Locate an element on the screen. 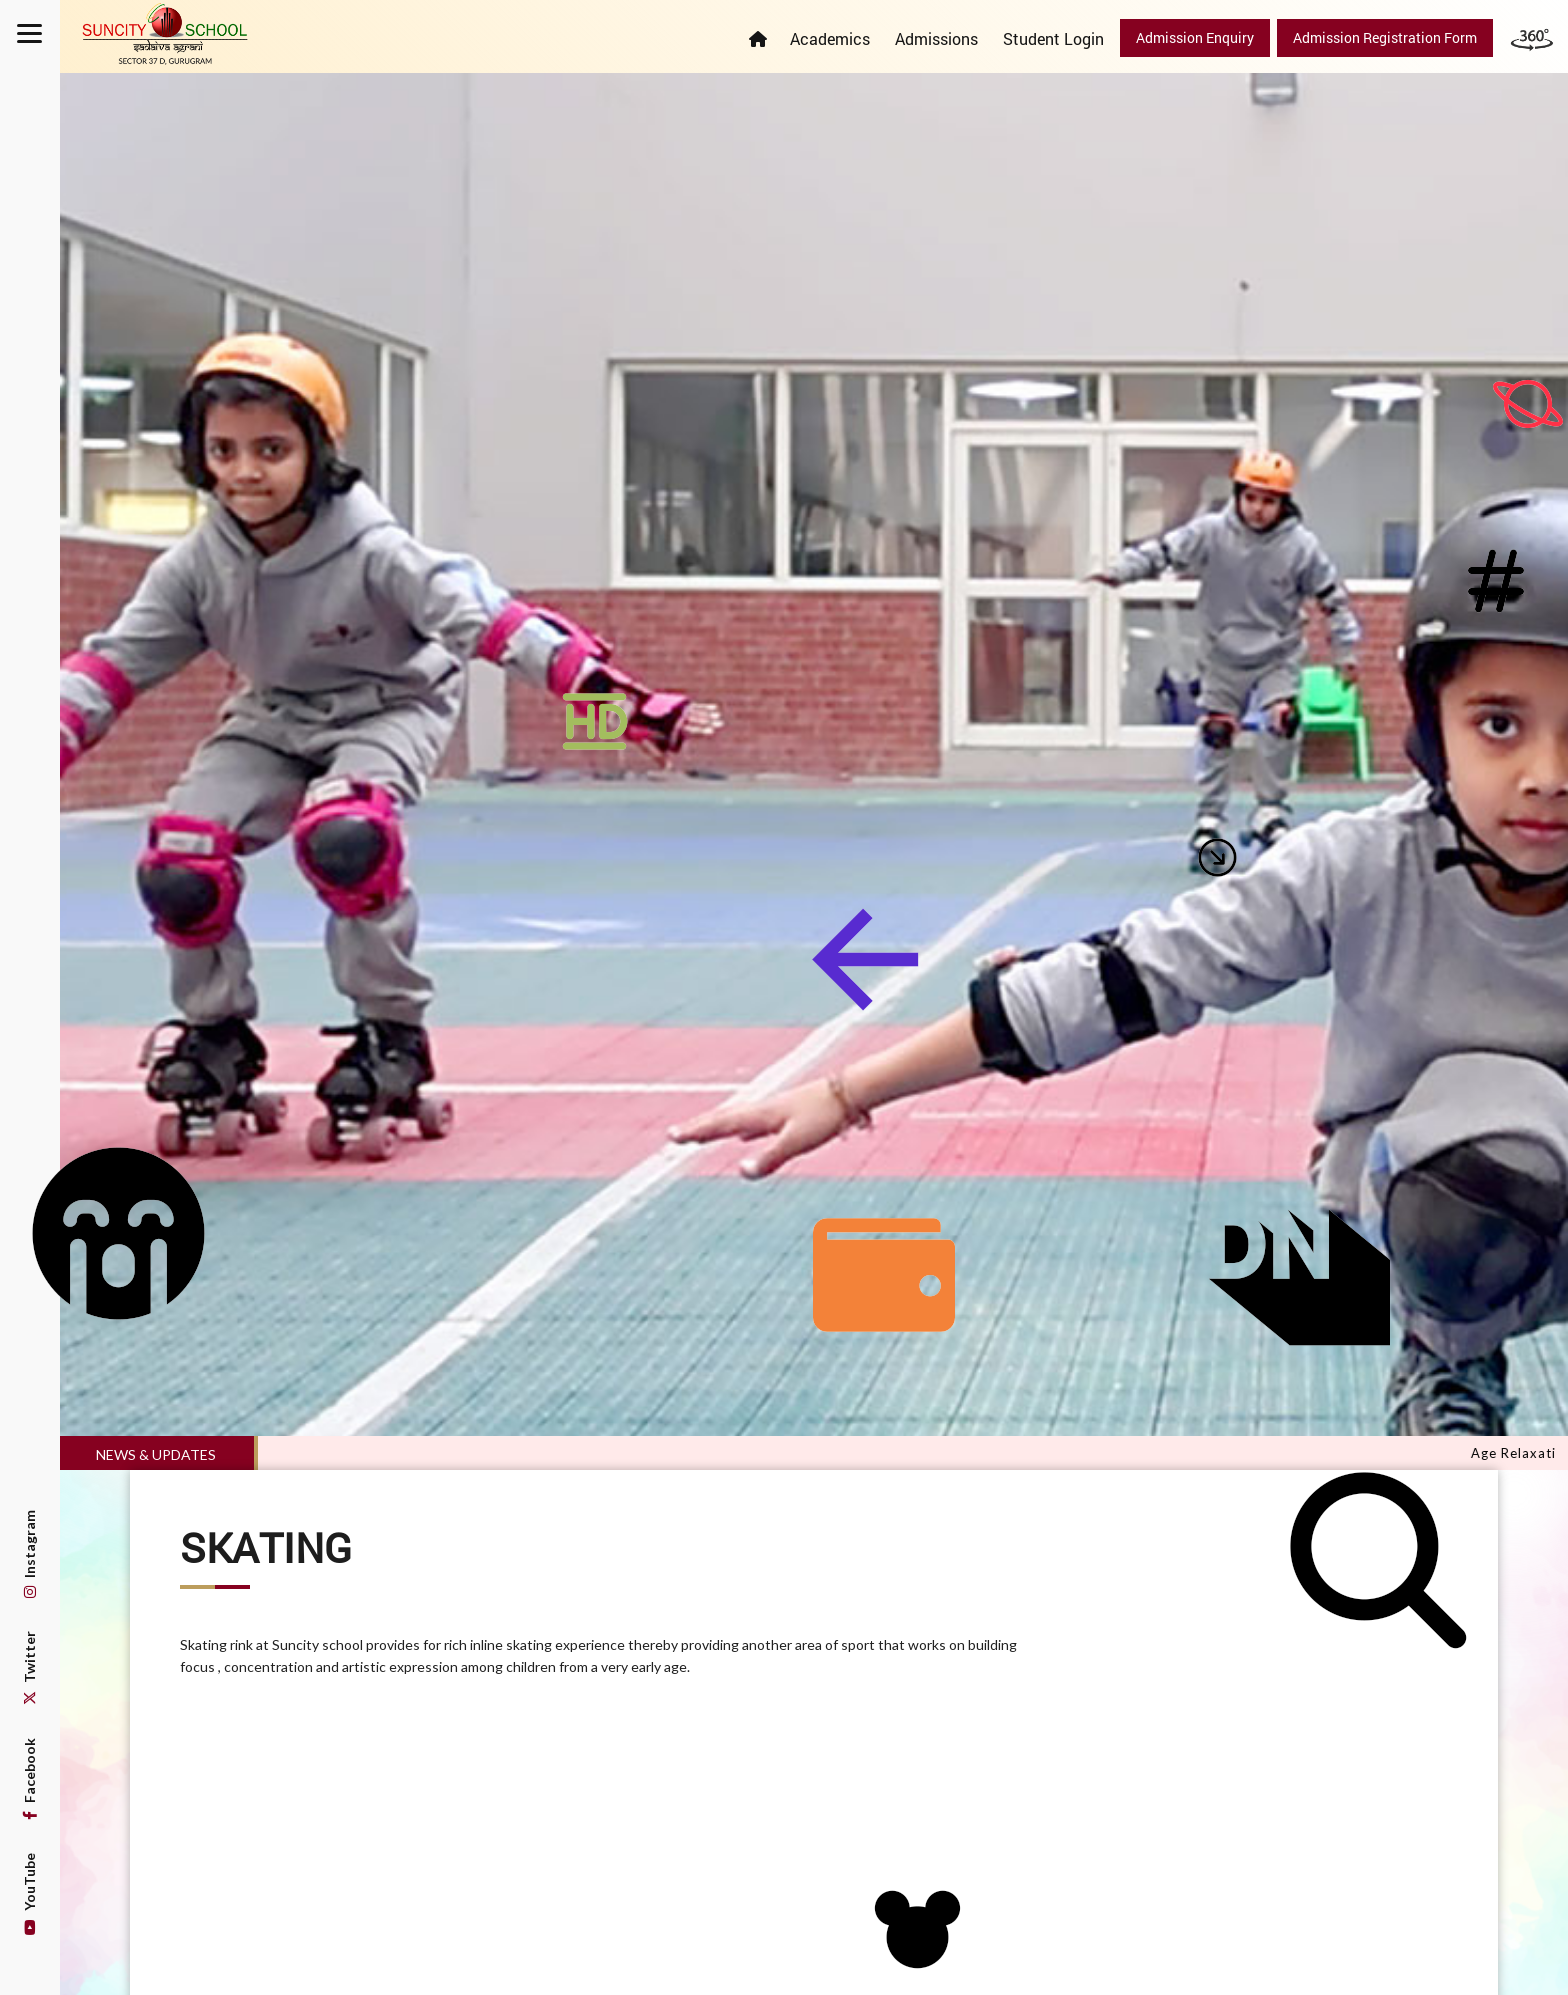 This screenshot has width=1568, height=1995. explore global or worldwide content is located at coordinates (1528, 404).